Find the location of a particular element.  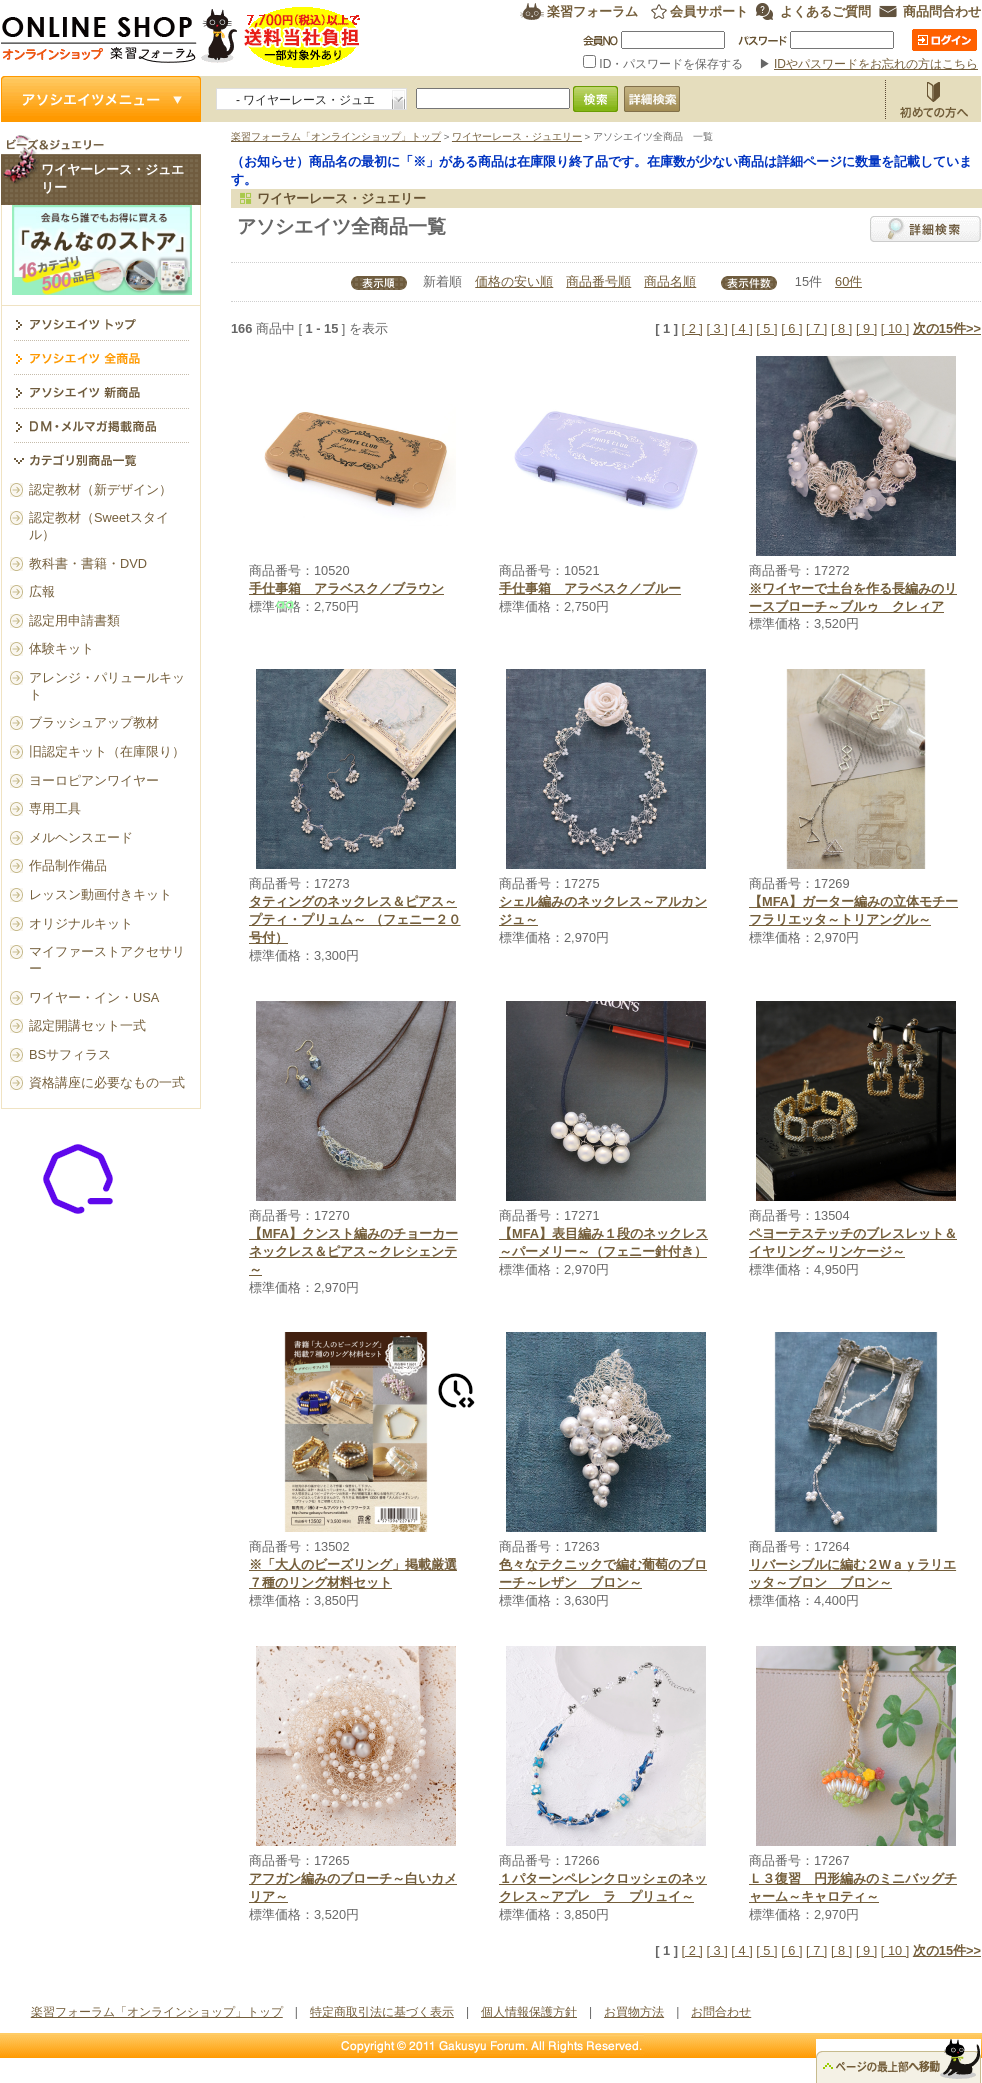

switch text to lowercase is located at coordinates (285, 602).